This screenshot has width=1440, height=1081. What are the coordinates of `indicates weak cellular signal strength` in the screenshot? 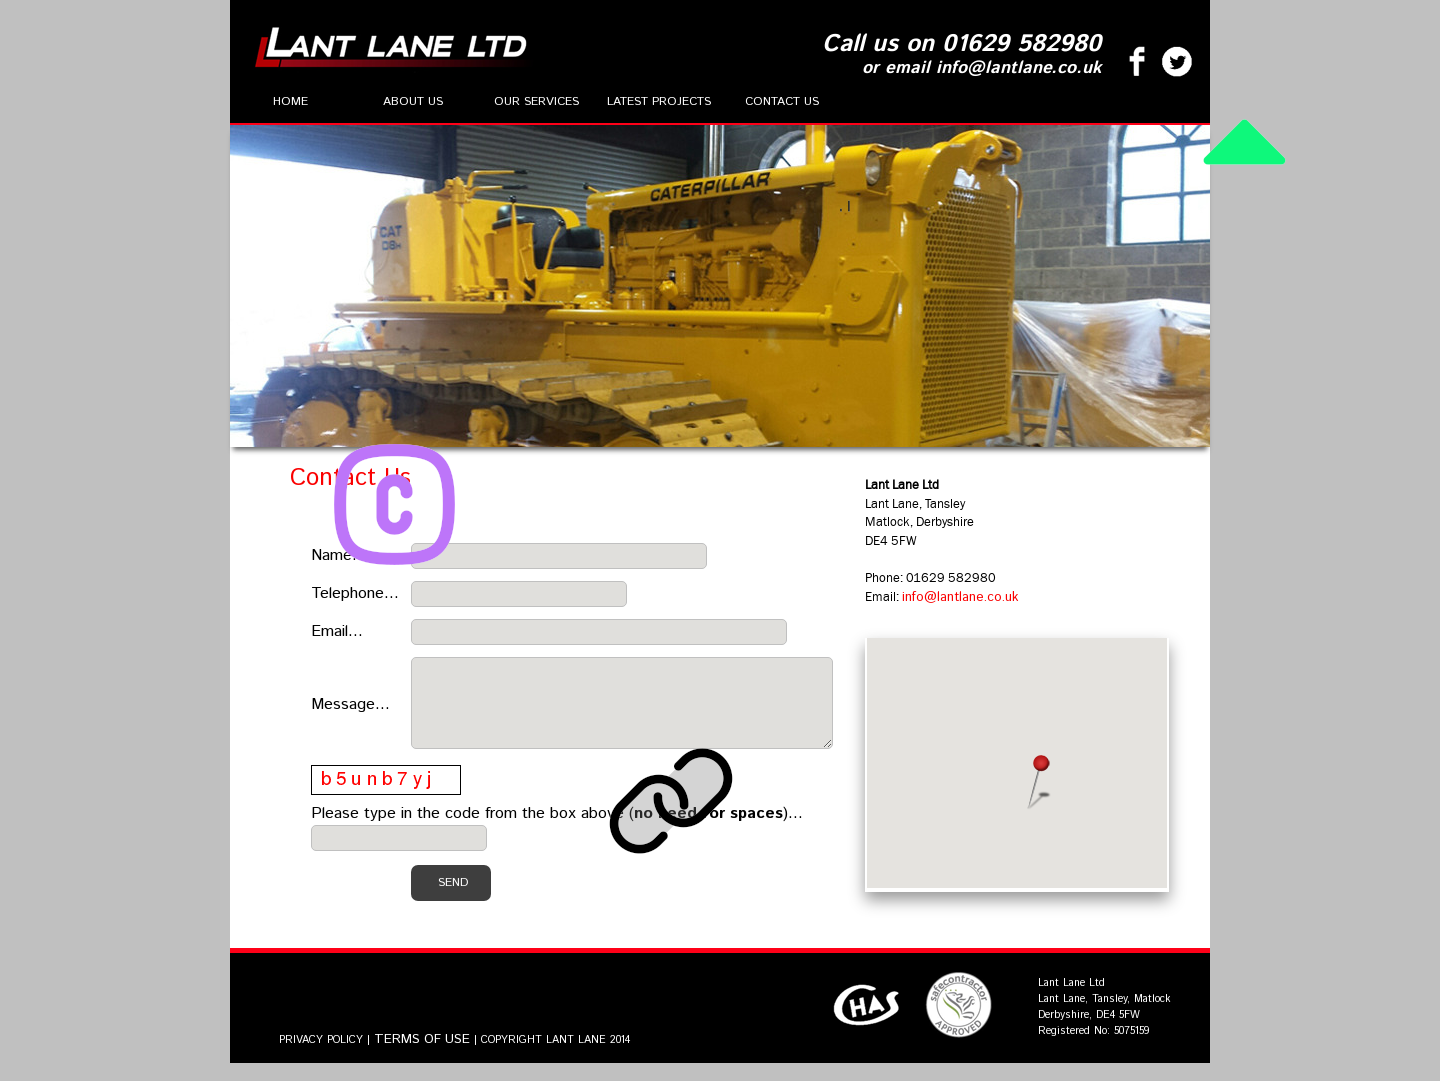 It's located at (858, 196).